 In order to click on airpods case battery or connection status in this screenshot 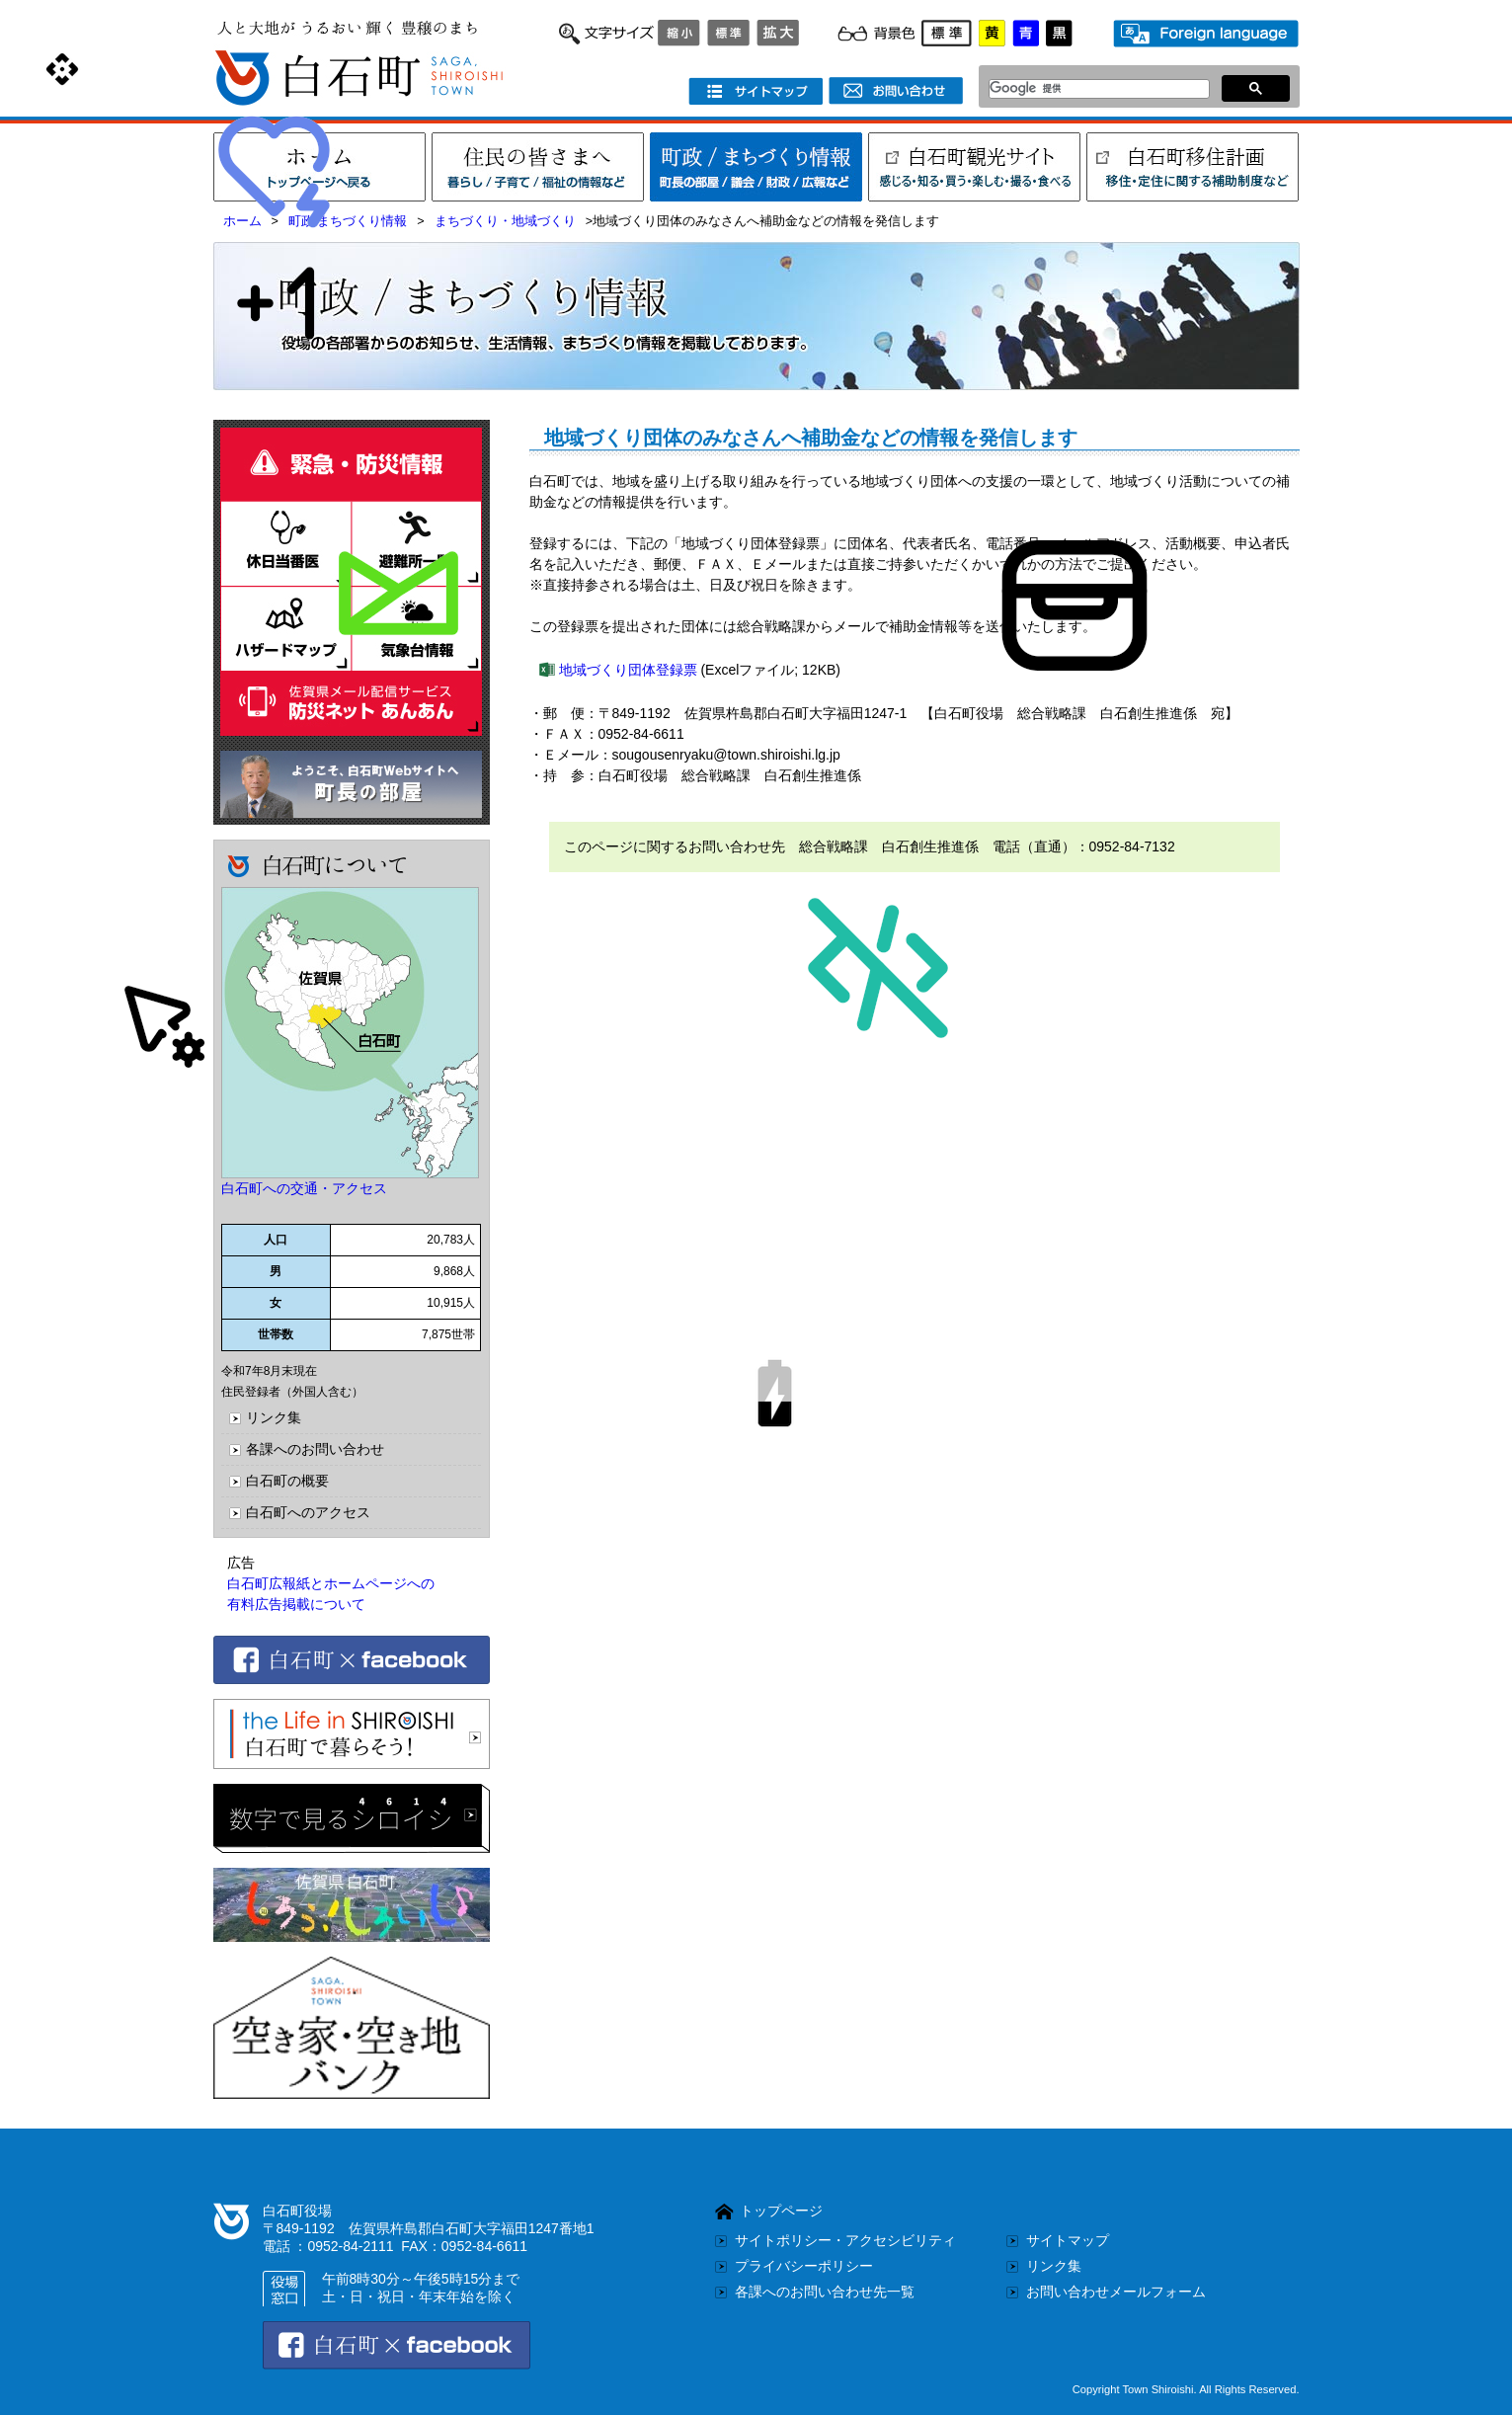, I will do `click(1074, 605)`.